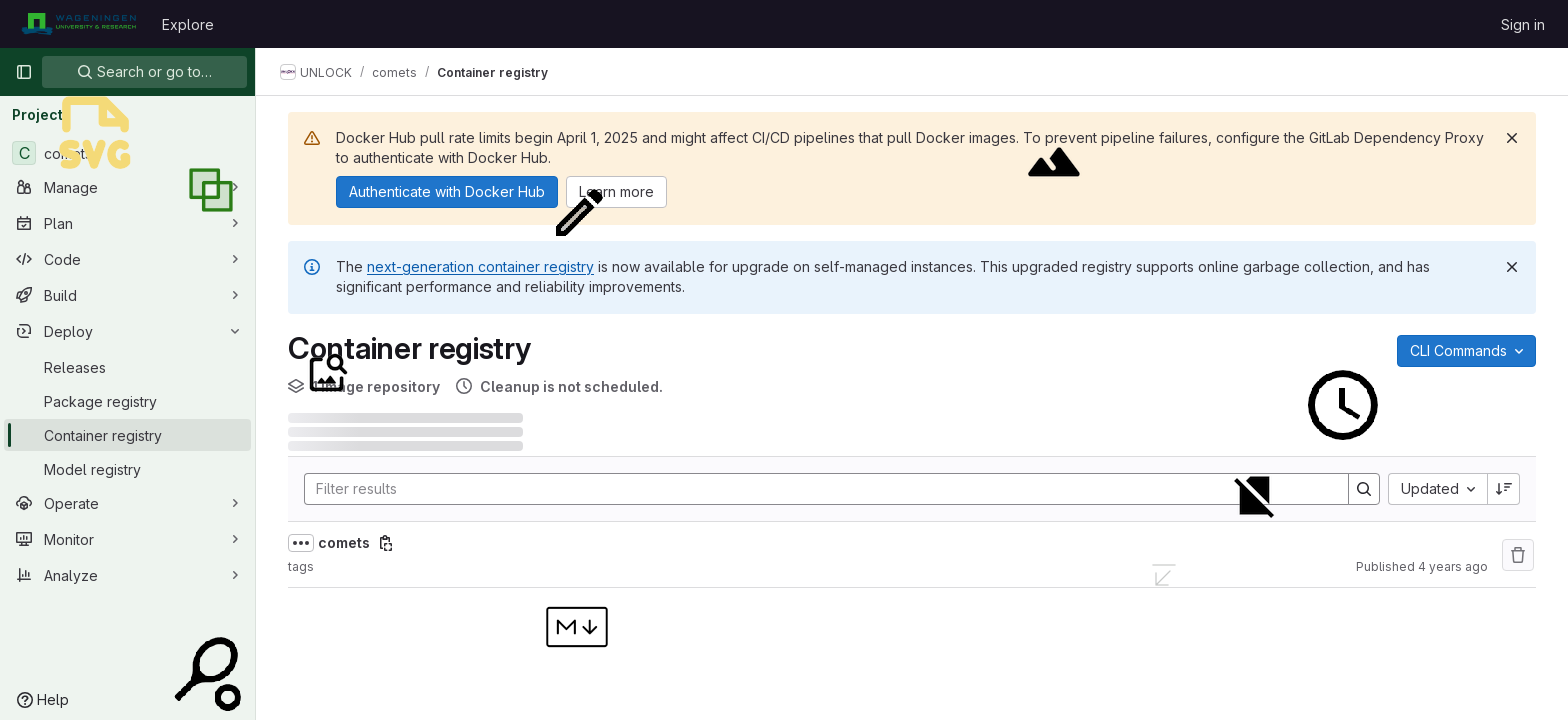 This screenshot has width=1568, height=720. I want to click on edit or modify content, so click(579, 212).